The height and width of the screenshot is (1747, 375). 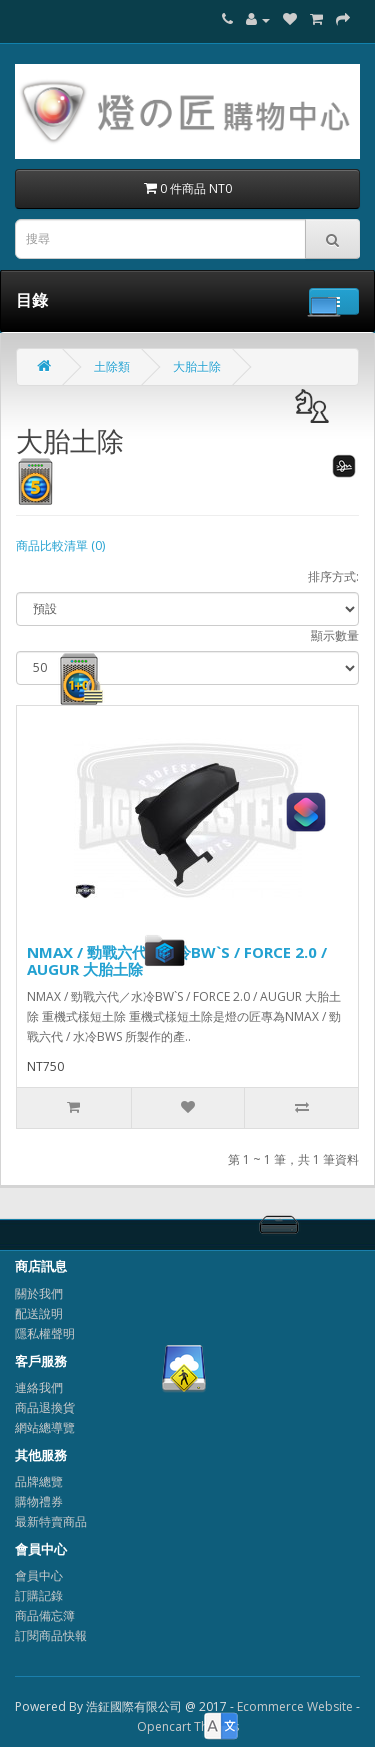 I want to click on access language and region settings, so click(x=221, y=1726).